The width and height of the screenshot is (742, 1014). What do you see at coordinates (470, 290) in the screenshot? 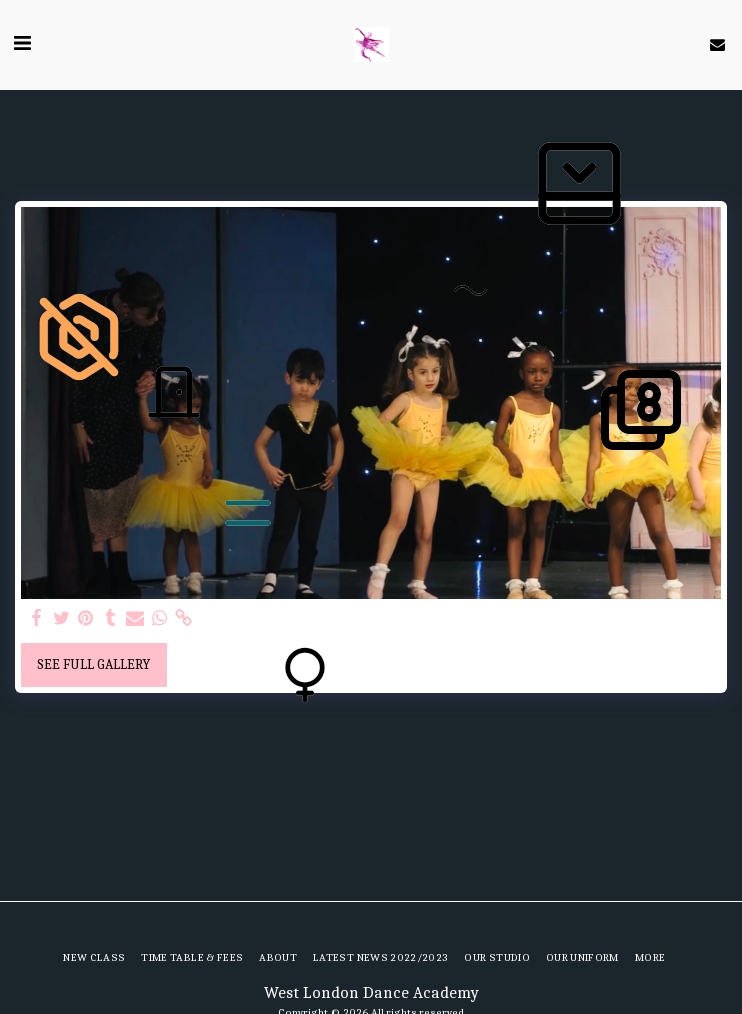
I see `indicates an approximate or estimated value` at bounding box center [470, 290].